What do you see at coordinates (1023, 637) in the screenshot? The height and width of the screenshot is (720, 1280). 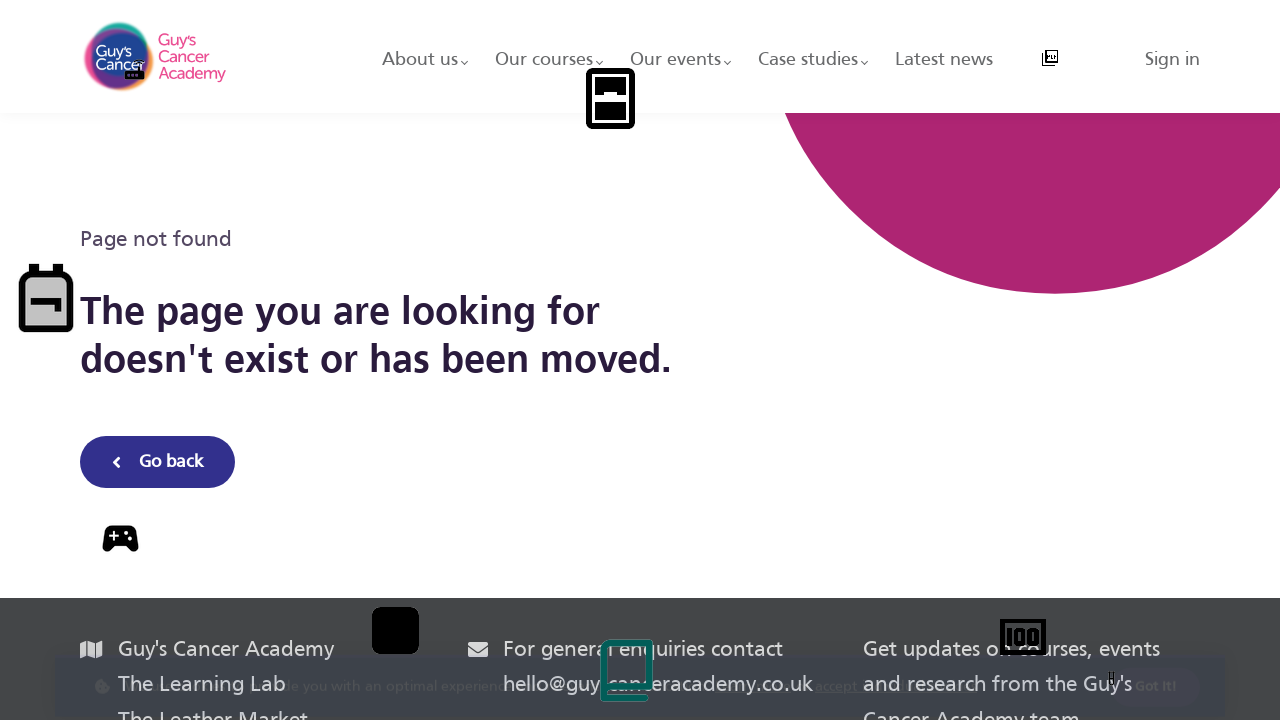 I see `view currency or monetary information` at bounding box center [1023, 637].